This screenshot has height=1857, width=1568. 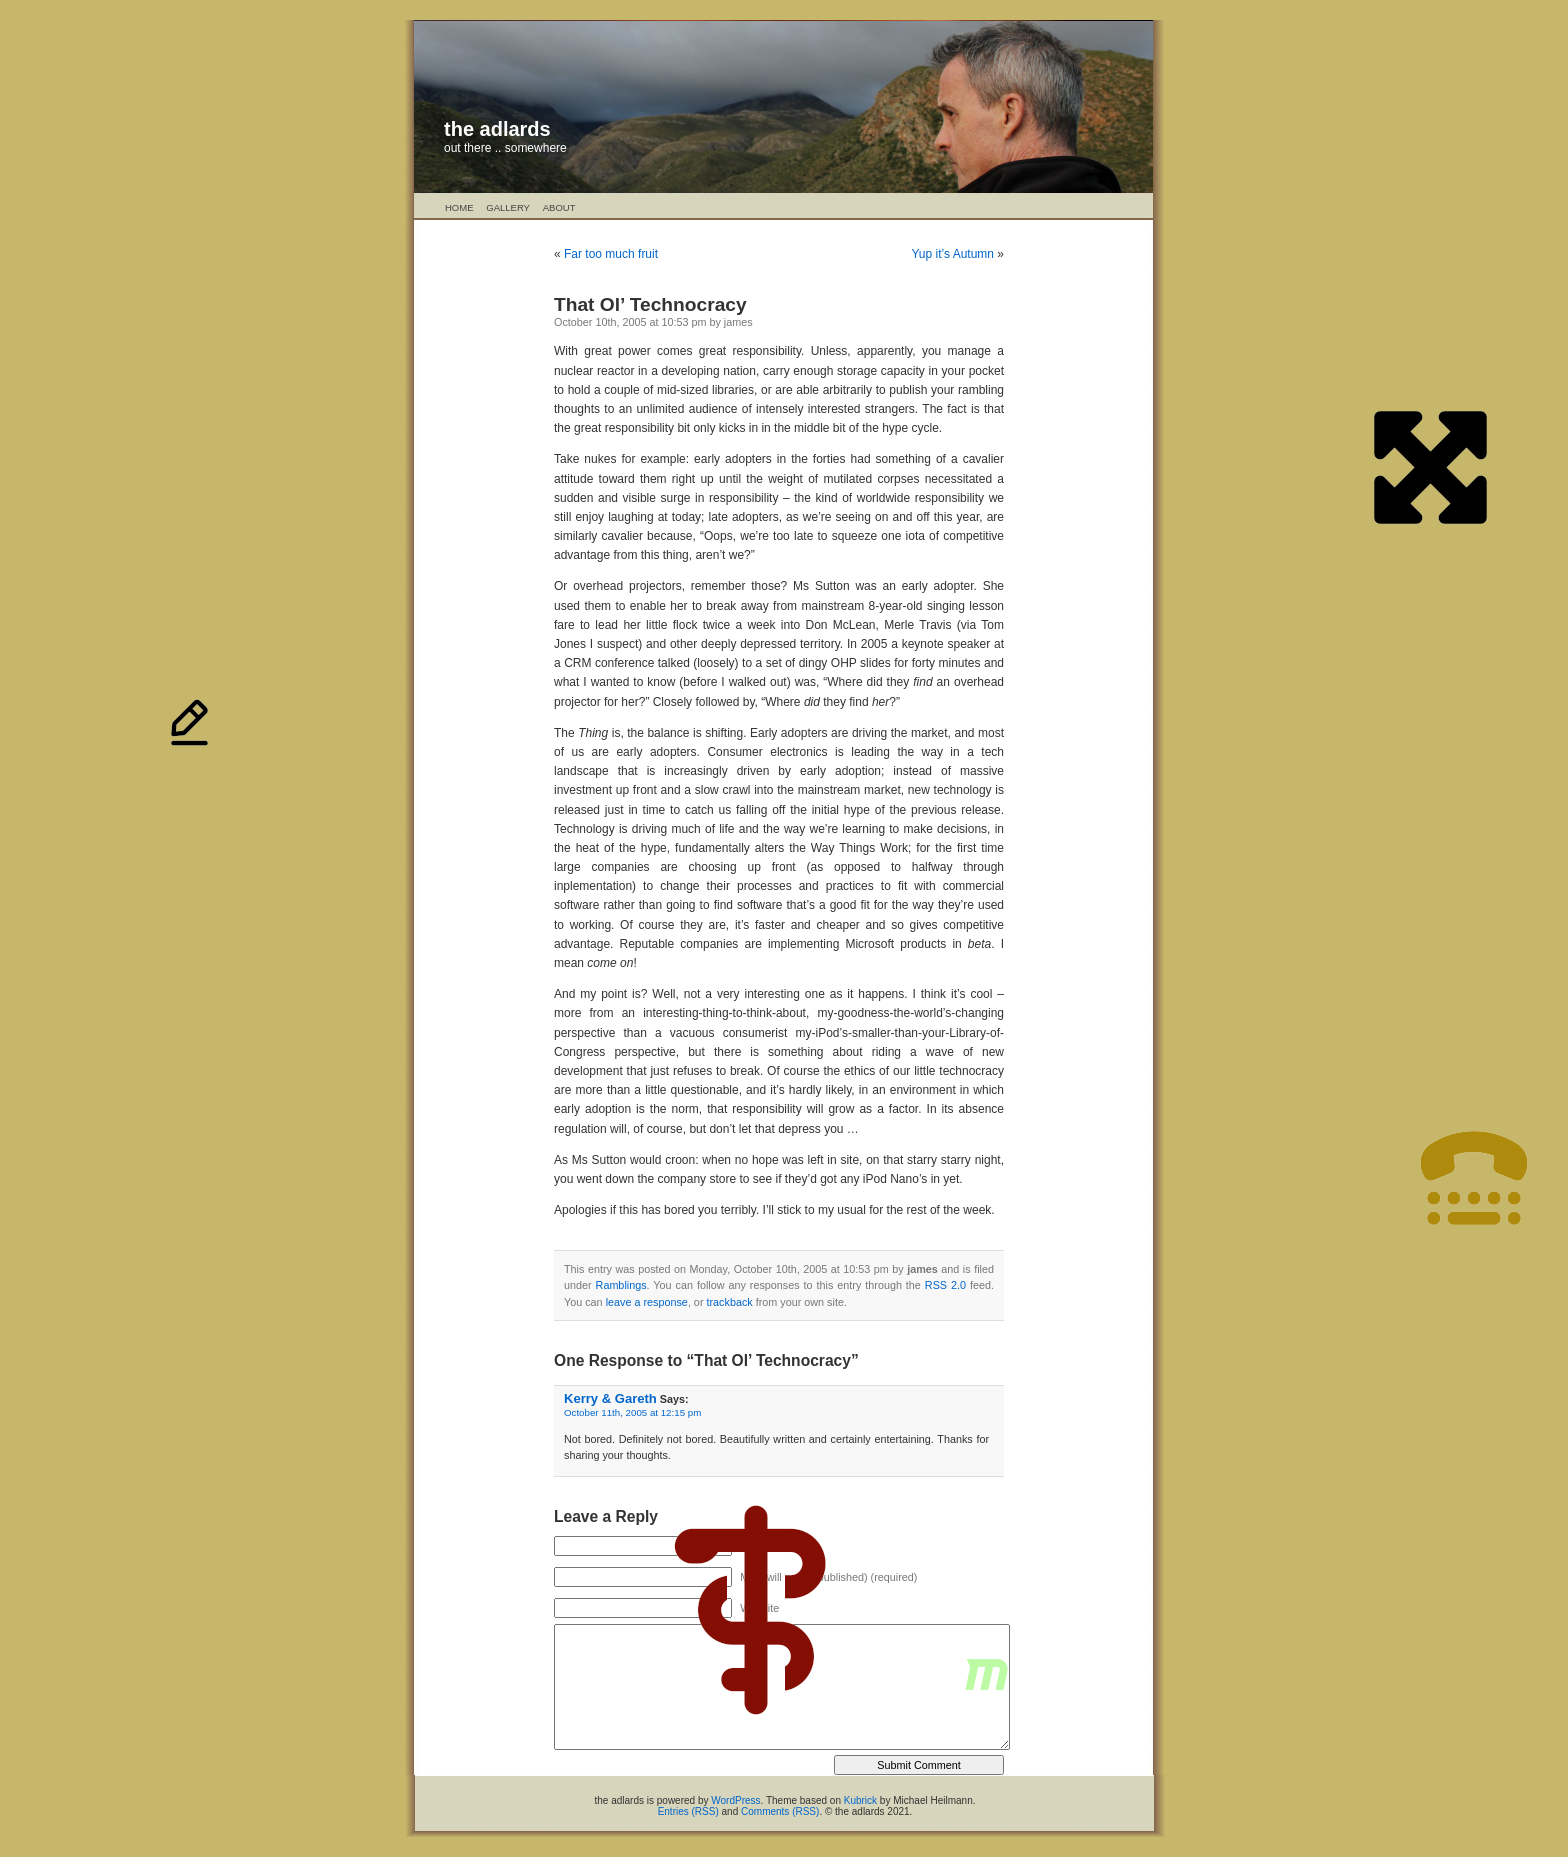 I want to click on edit content or text, so click(x=189, y=722).